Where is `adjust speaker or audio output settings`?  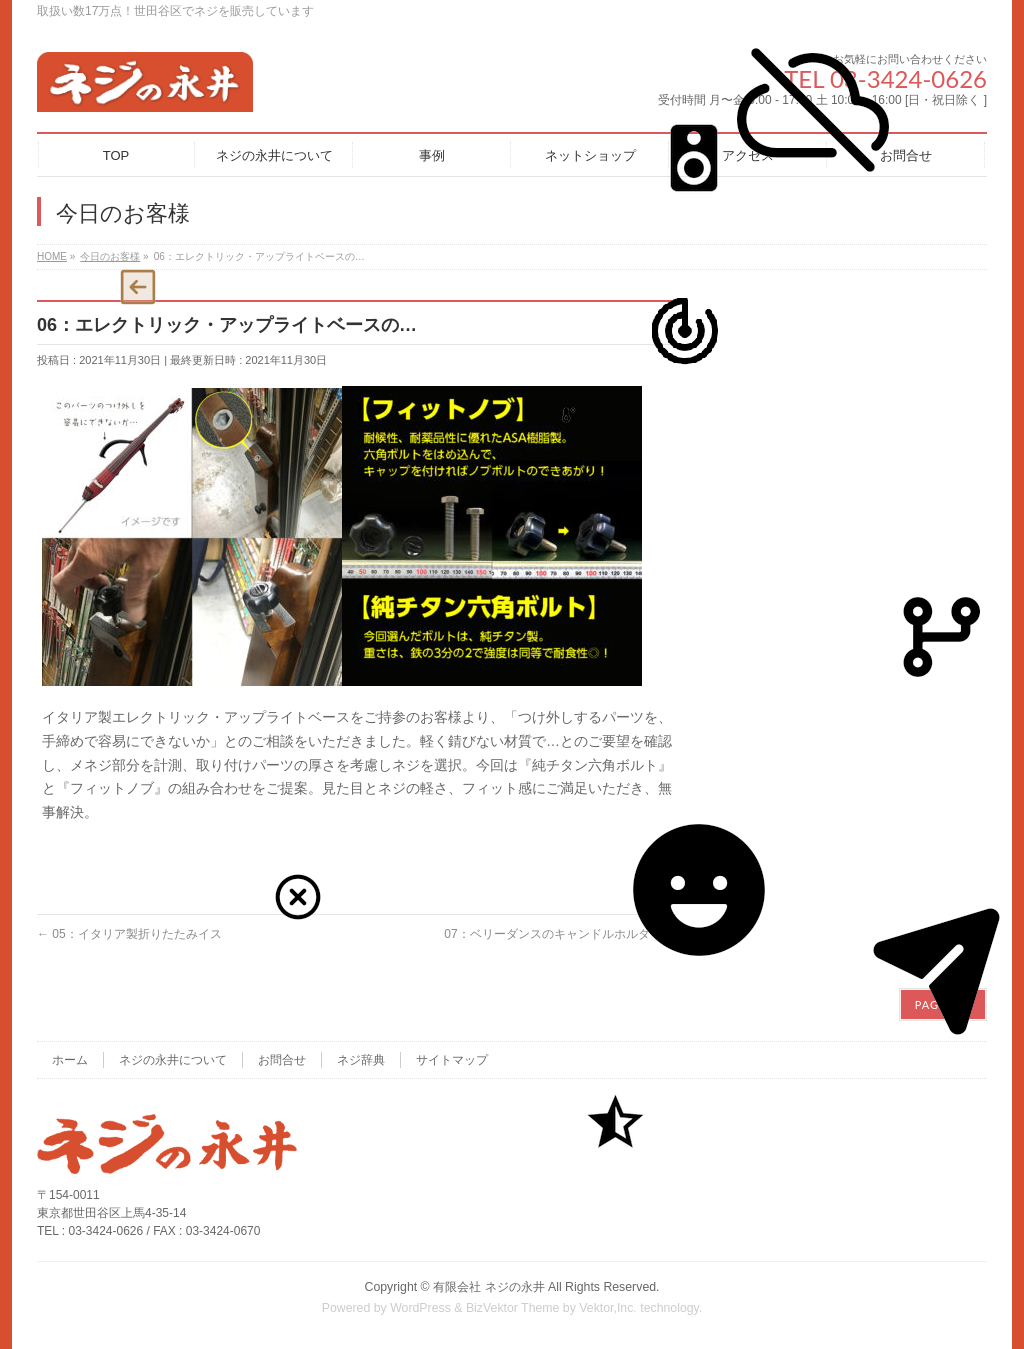 adjust speaker or audio output settings is located at coordinates (694, 158).